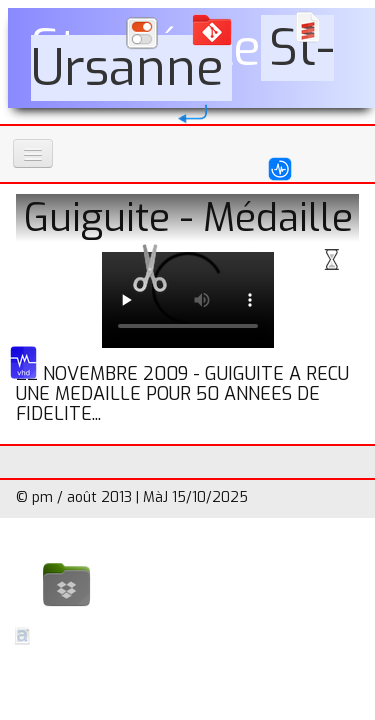  Describe the element at coordinates (280, 169) in the screenshot. I see `access system diagnostic logs` at that location.